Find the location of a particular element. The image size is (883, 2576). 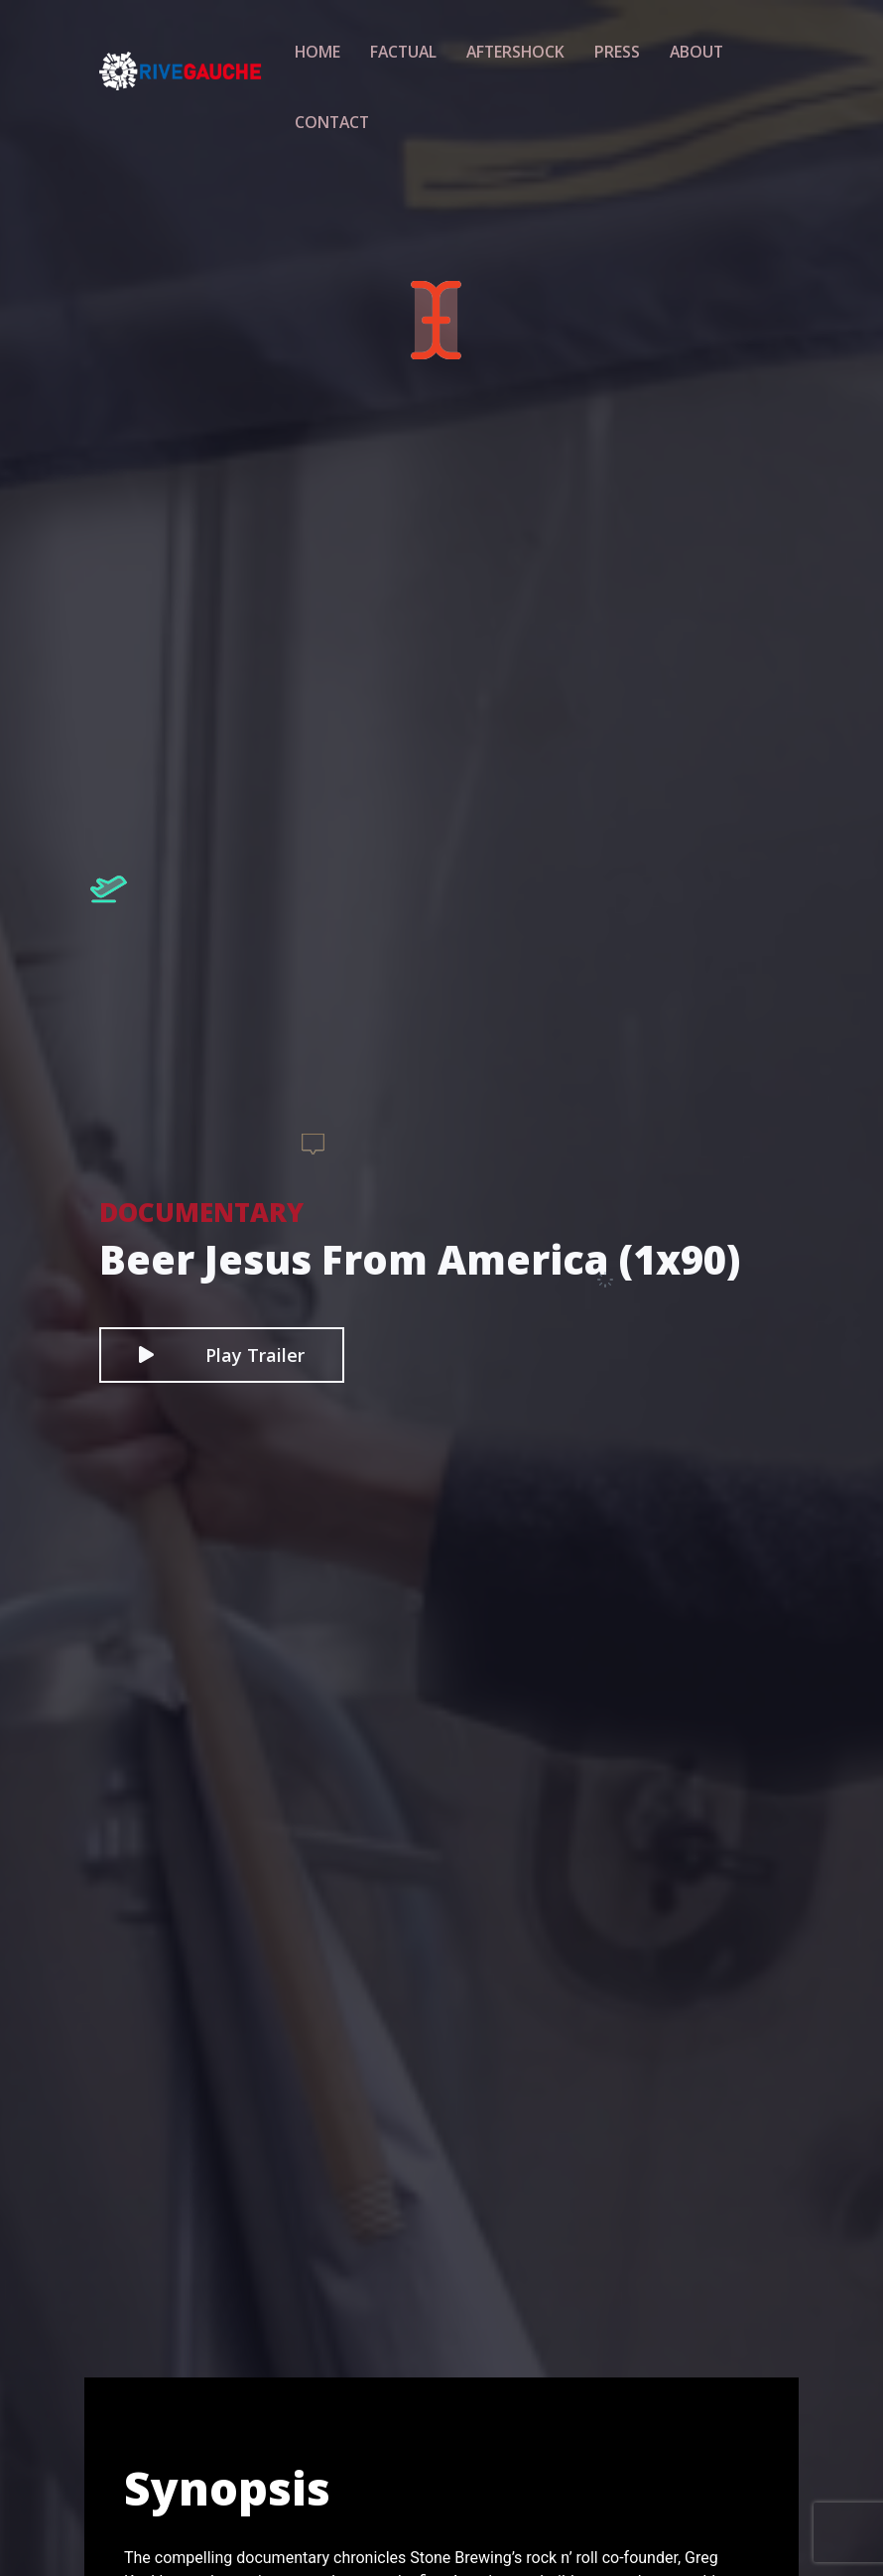

open chat or messaging is located at coordinates (313, 1143).